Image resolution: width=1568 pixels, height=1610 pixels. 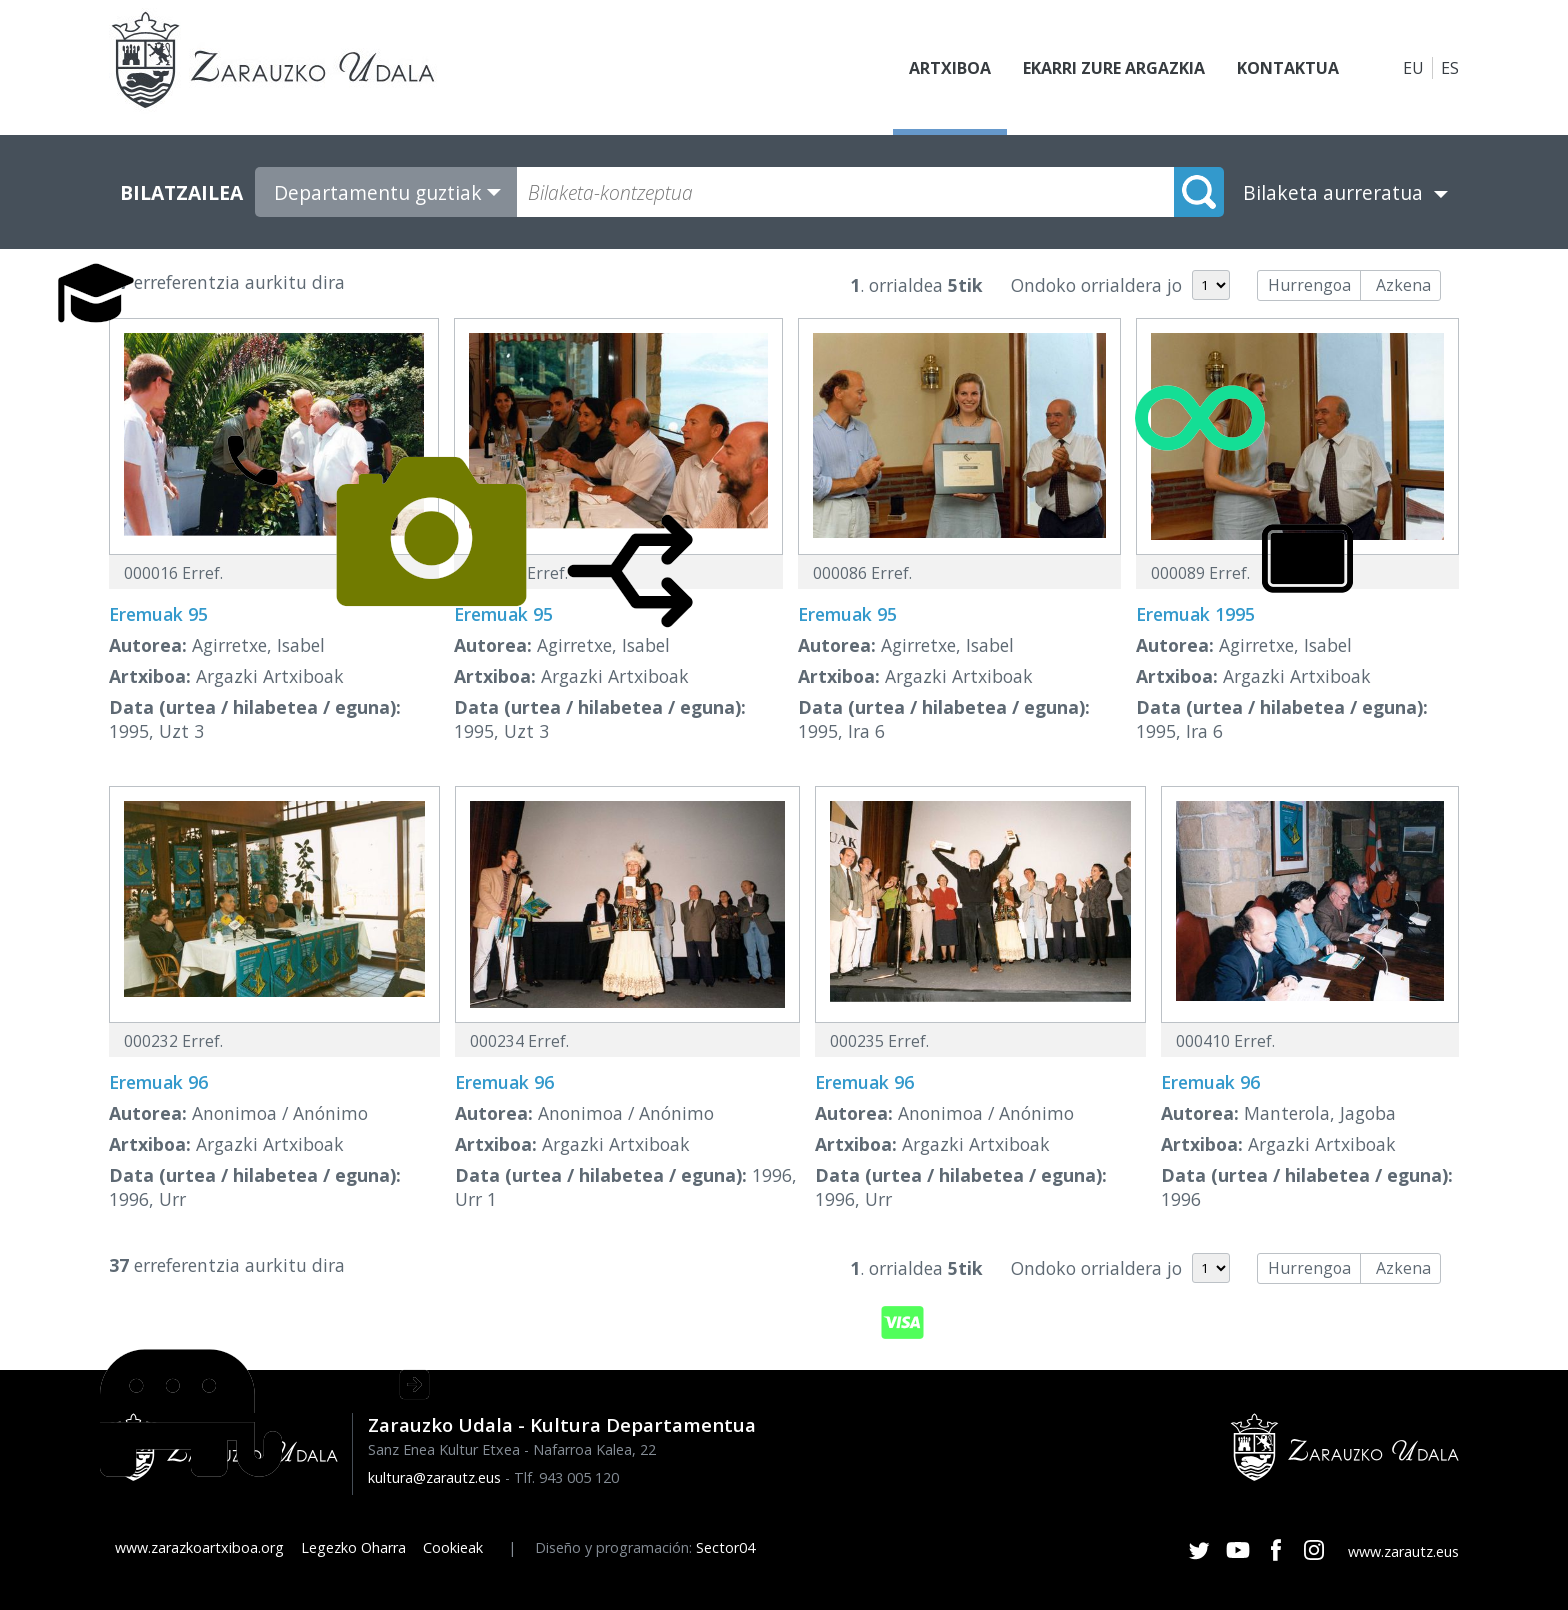 I want to click on access education or learning resources, so click(x=96, y=293).